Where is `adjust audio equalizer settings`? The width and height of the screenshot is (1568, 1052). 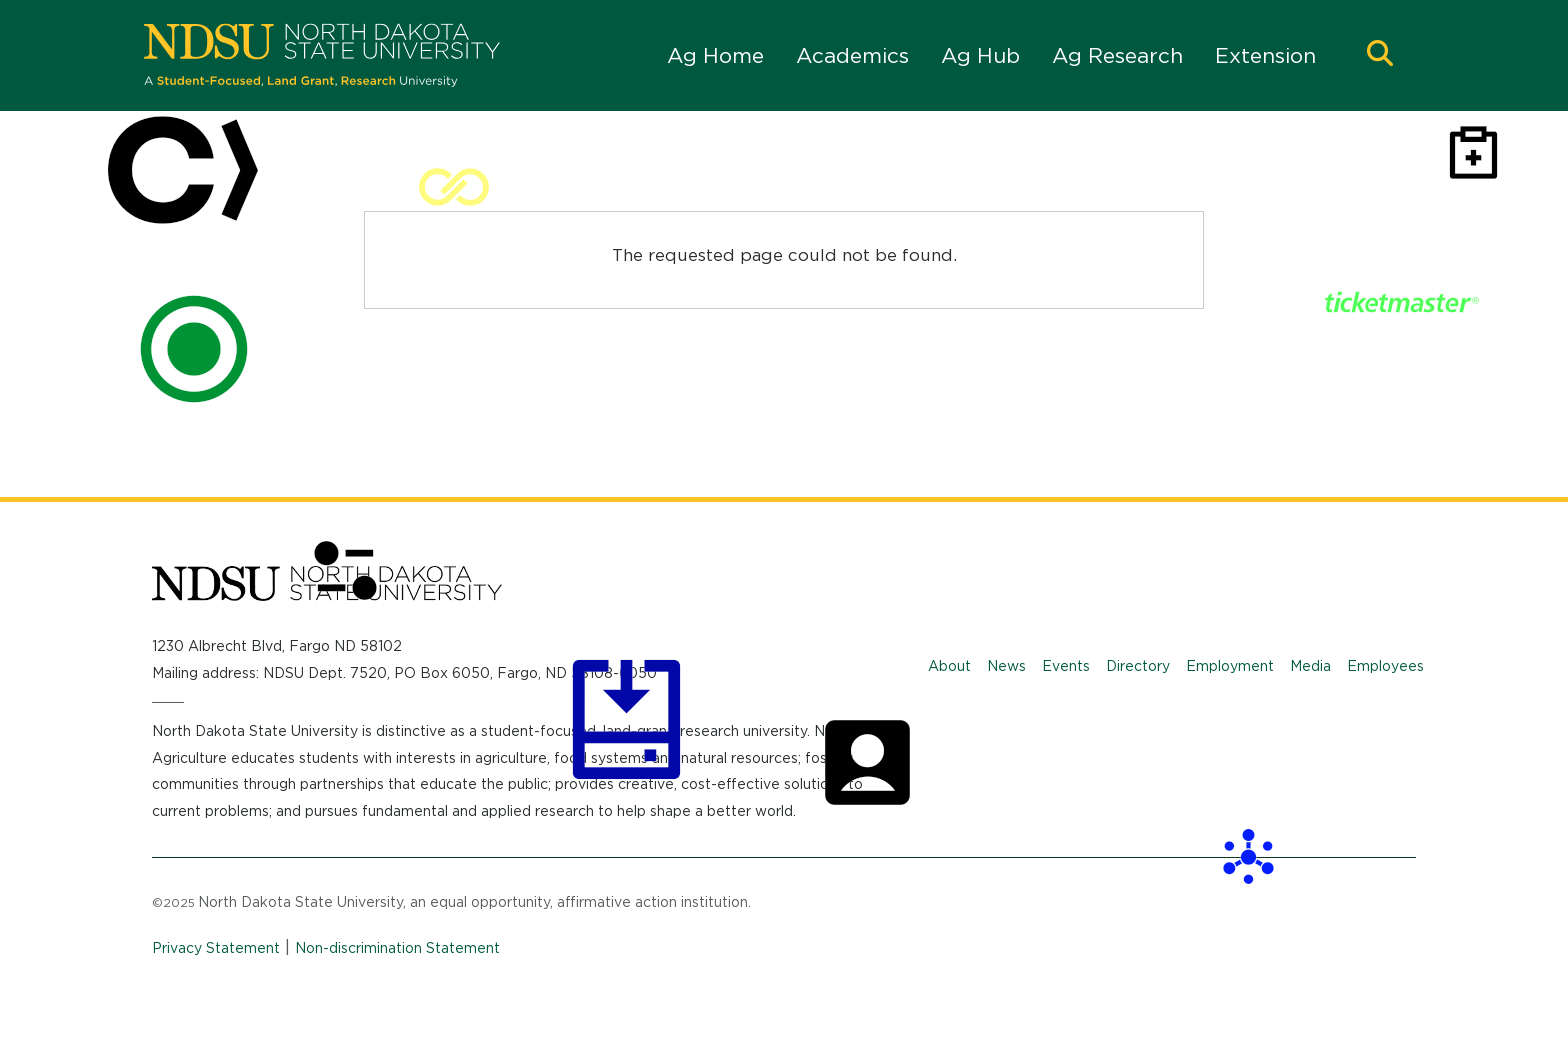
adjust audio equalizer settings is located at coordinates (345, 570).